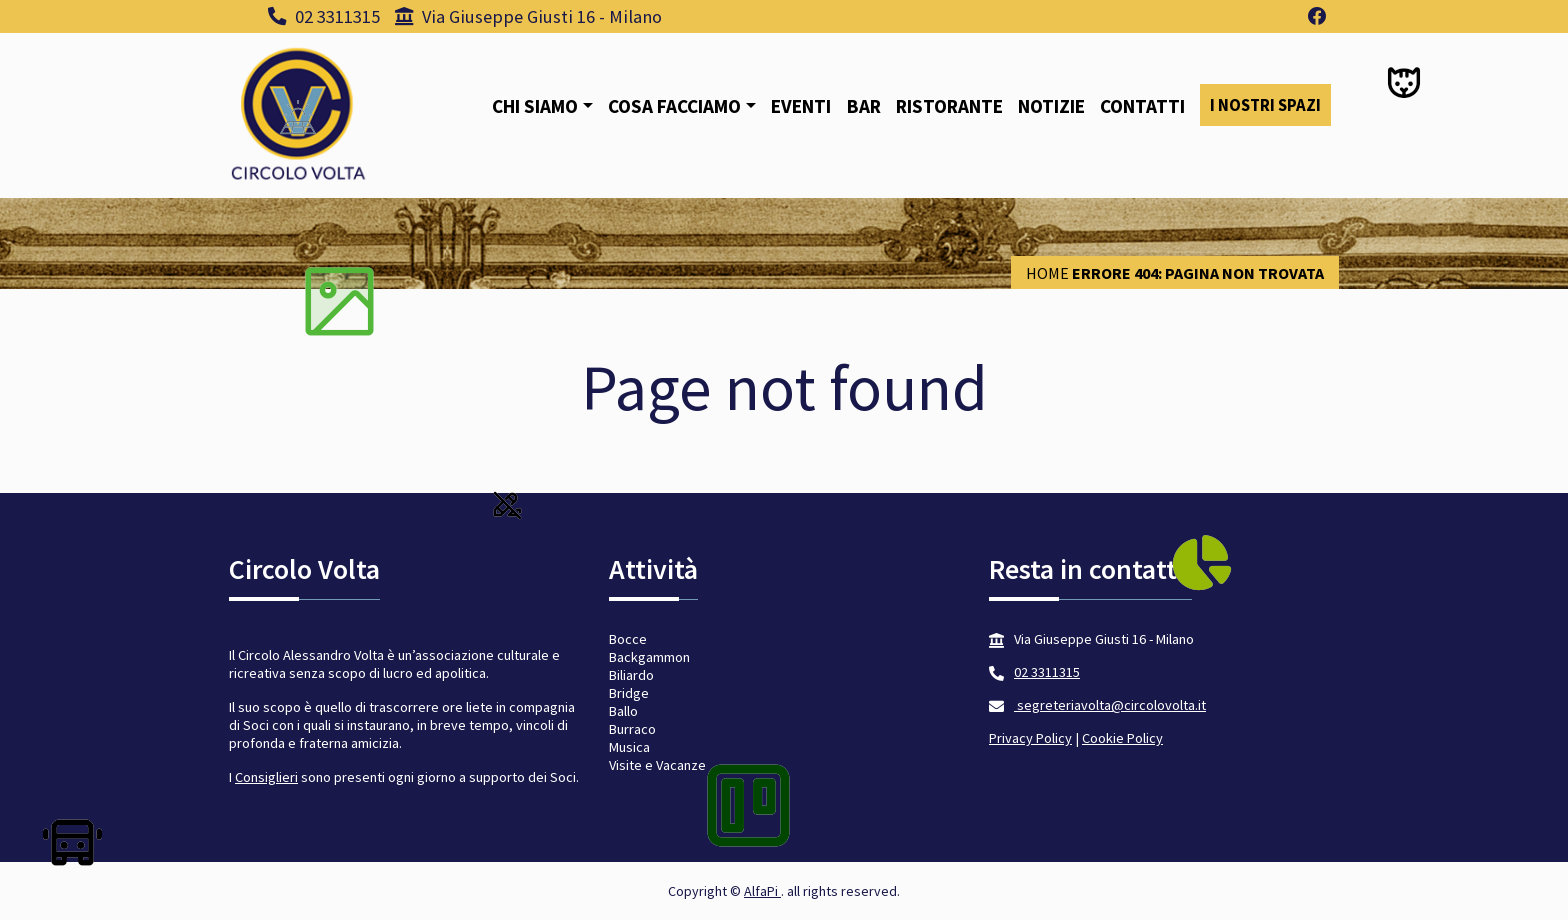 The width and height of the screenshot is (1568, 920). Describe the element at coordinates (748, 805) in the screenshot. I see `open Trello app` at that location.